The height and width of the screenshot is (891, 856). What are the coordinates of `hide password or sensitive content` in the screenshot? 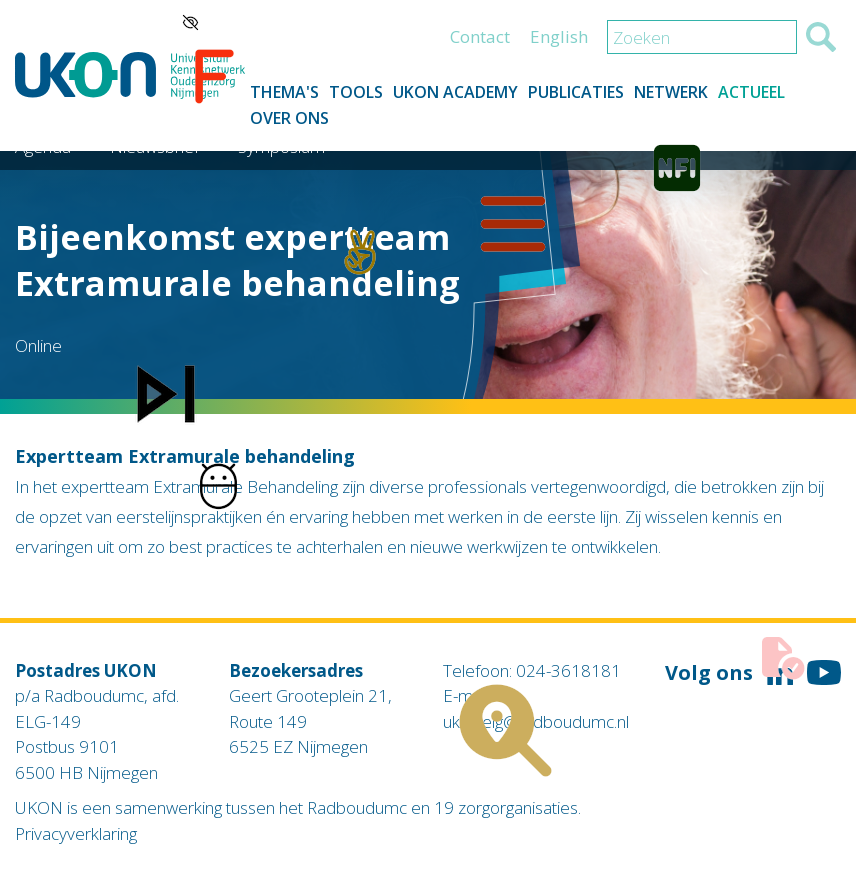 It's located at (190, 22).